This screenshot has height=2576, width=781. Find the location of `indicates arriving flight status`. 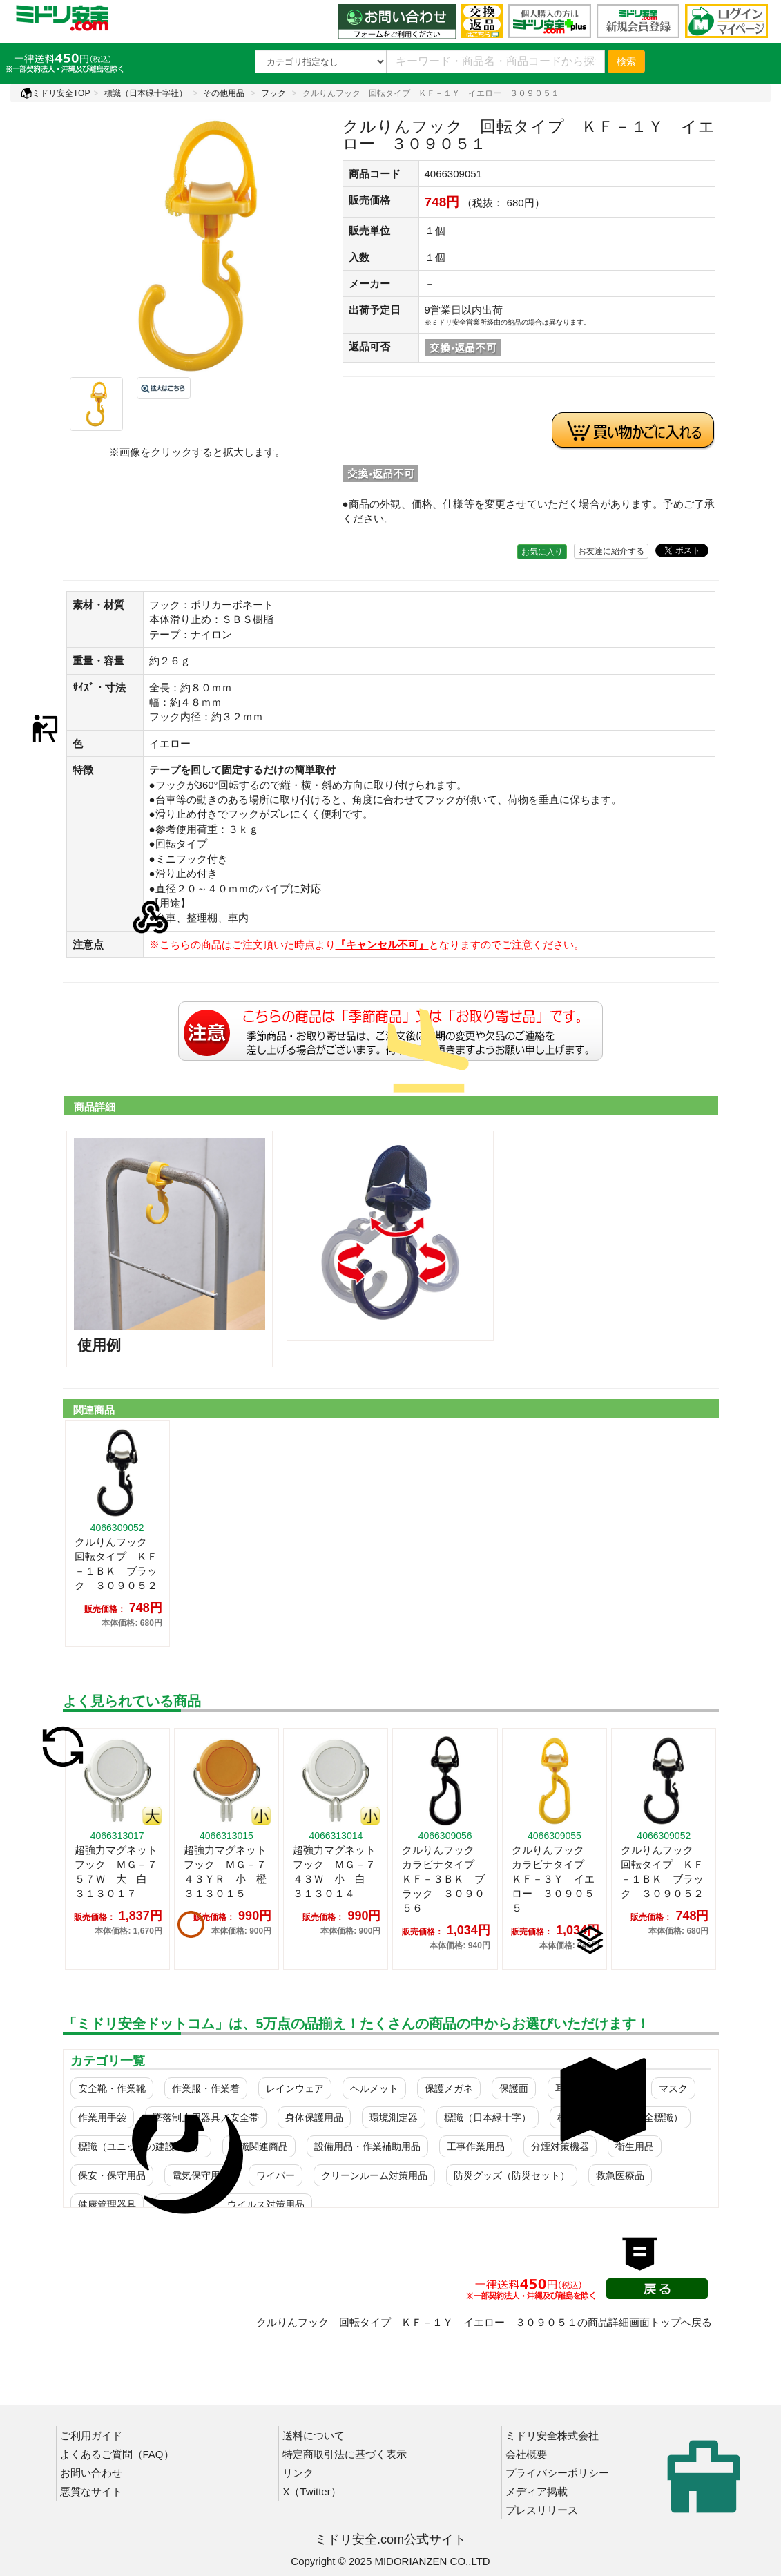

indicates arriving flight status is located at coordinates (429, 1052).